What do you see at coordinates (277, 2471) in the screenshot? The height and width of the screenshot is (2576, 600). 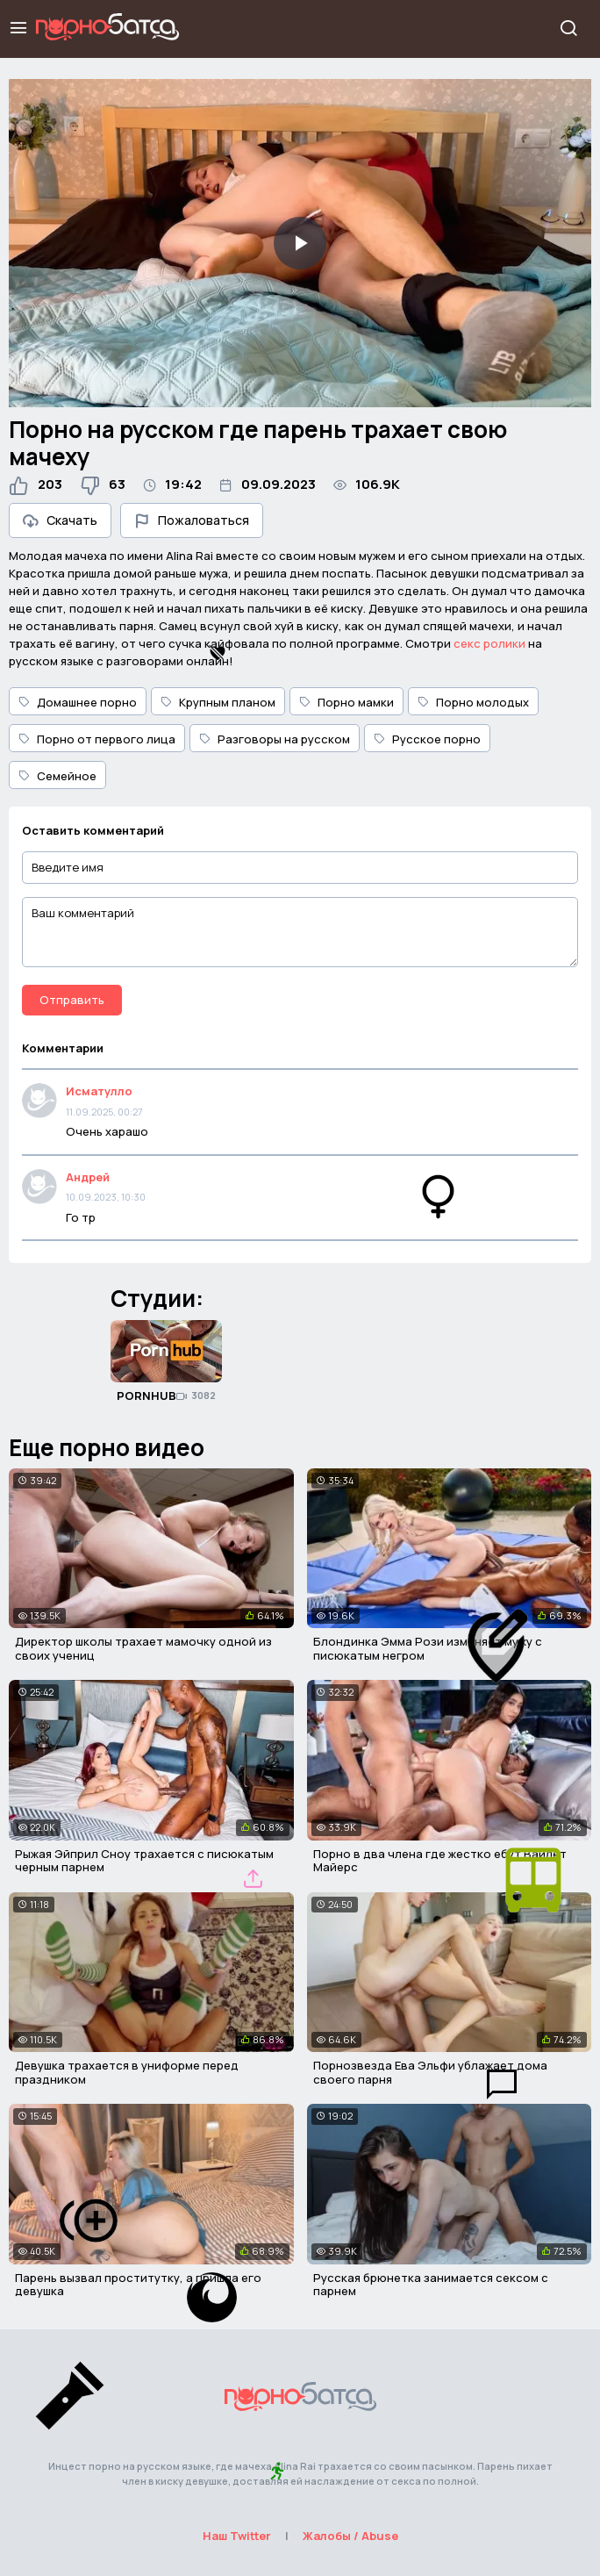 I see `start a run or workout session` at bounding box center [277, 2471].